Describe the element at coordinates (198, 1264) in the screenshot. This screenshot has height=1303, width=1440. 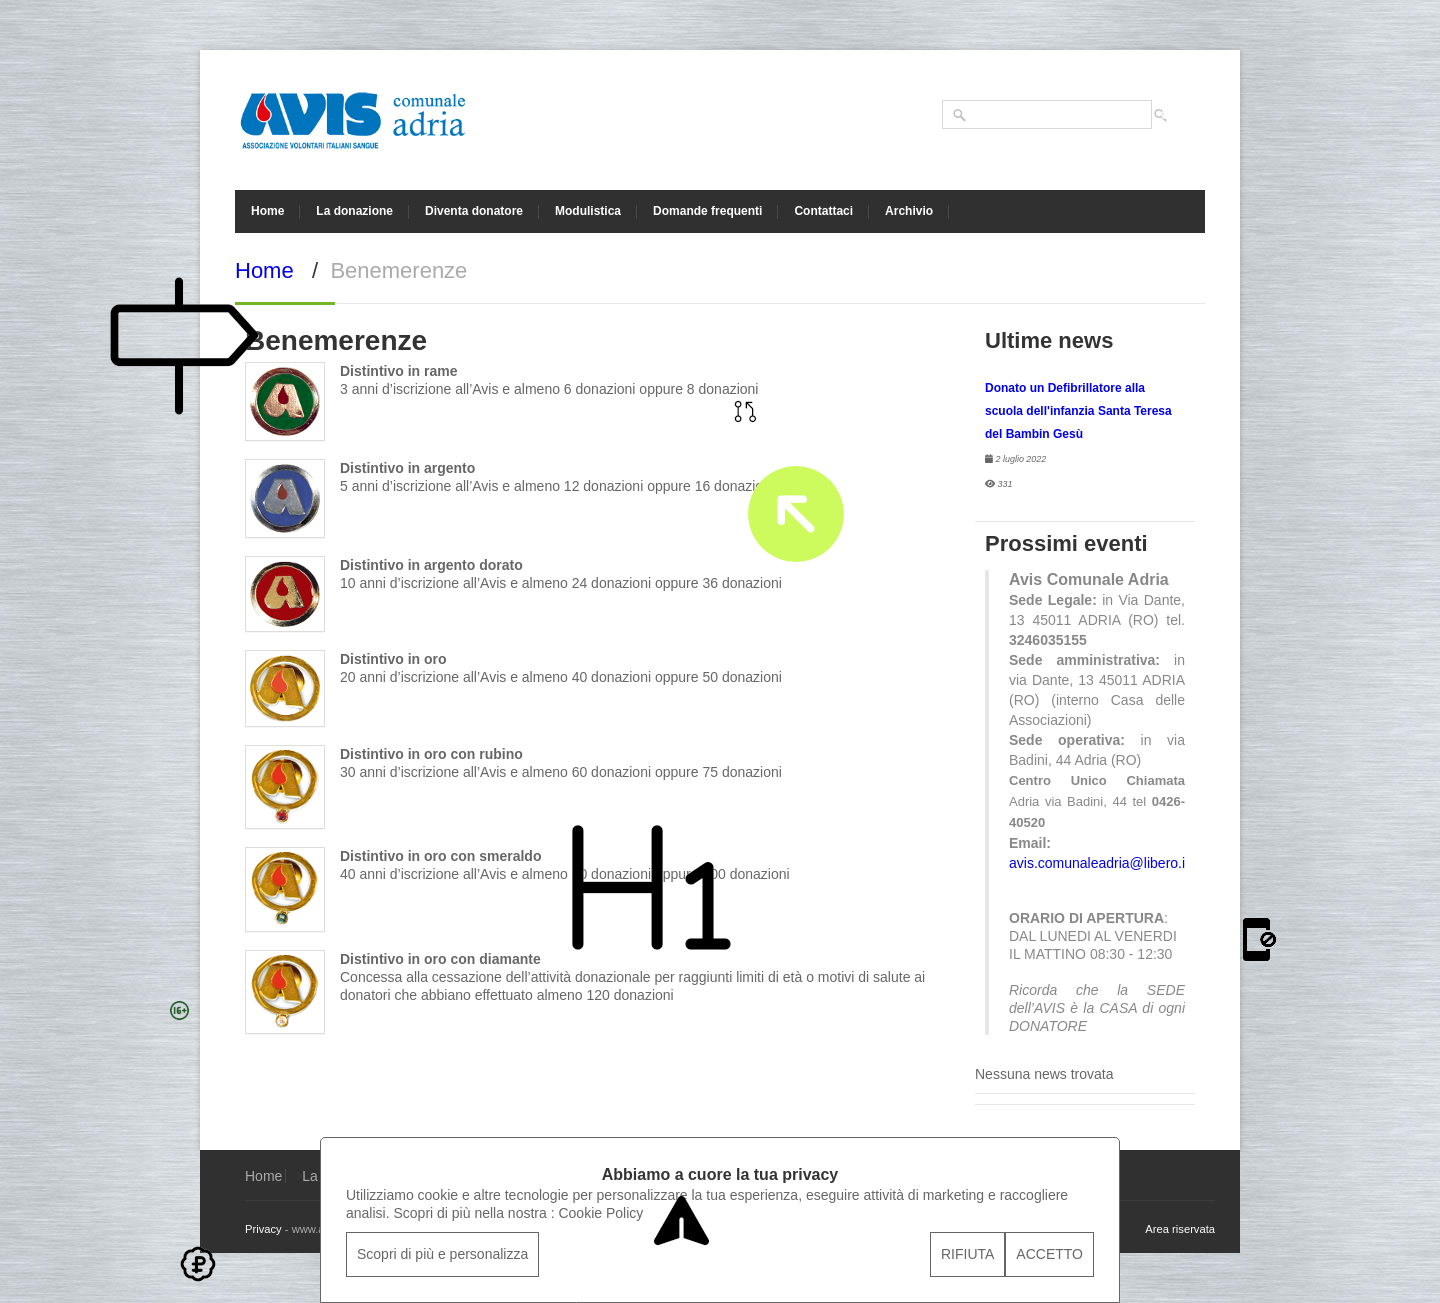
I see `indicates russian ruble currency or payment option` at that location.